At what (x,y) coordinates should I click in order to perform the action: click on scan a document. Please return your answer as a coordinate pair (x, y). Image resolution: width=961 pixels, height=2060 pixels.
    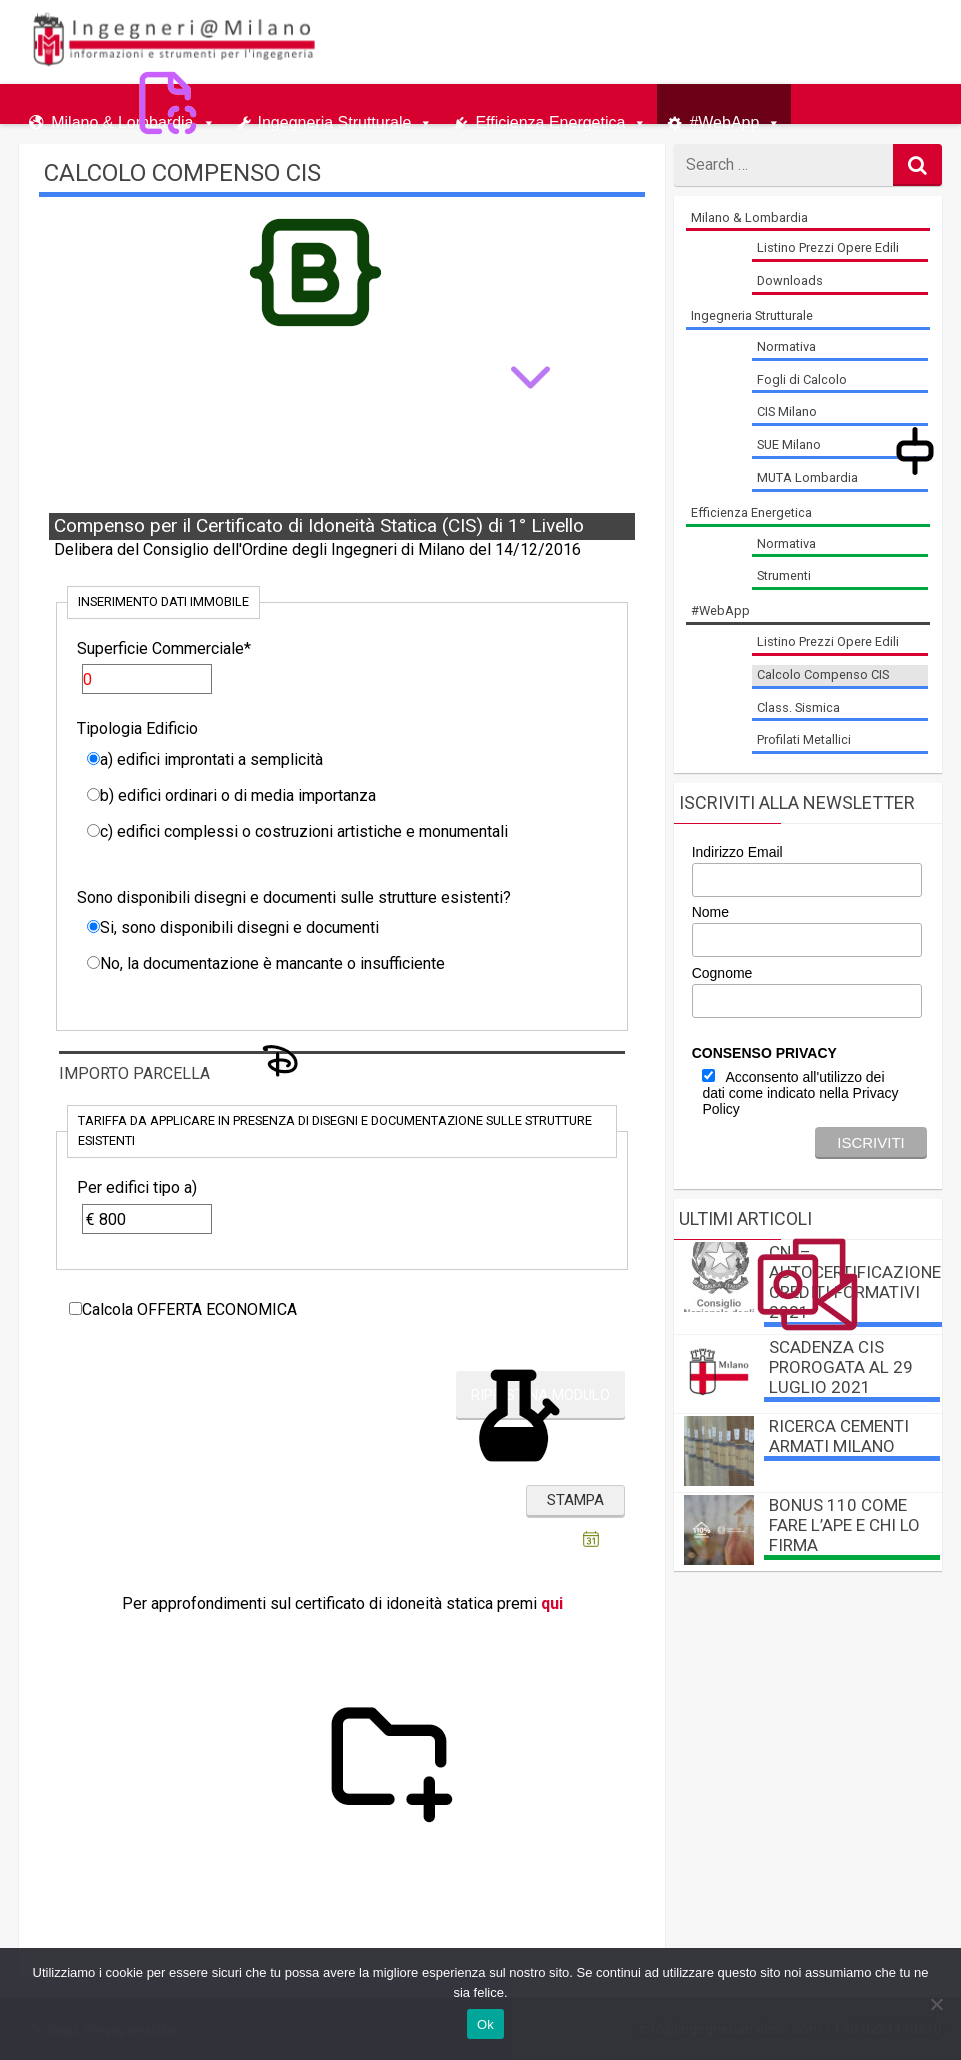
    Looking at the image, I should click on (165, 103).